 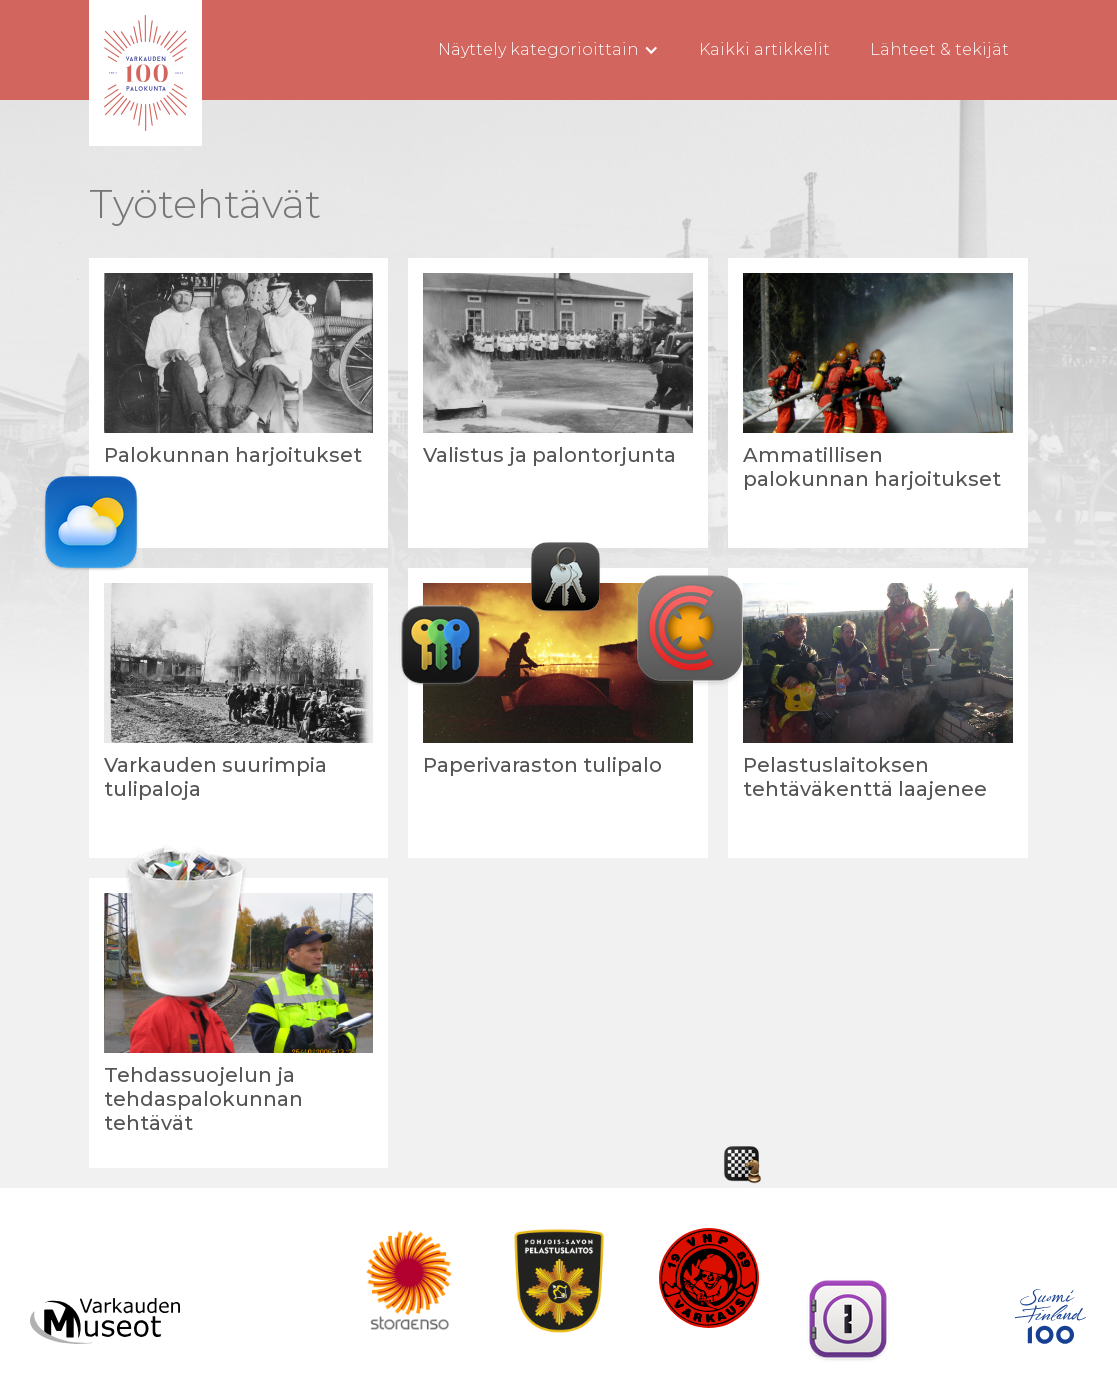 What do you see at coordinates (440, 644) in the screenshot?
I see `open the passwords app` at bounding box center [440, 644].